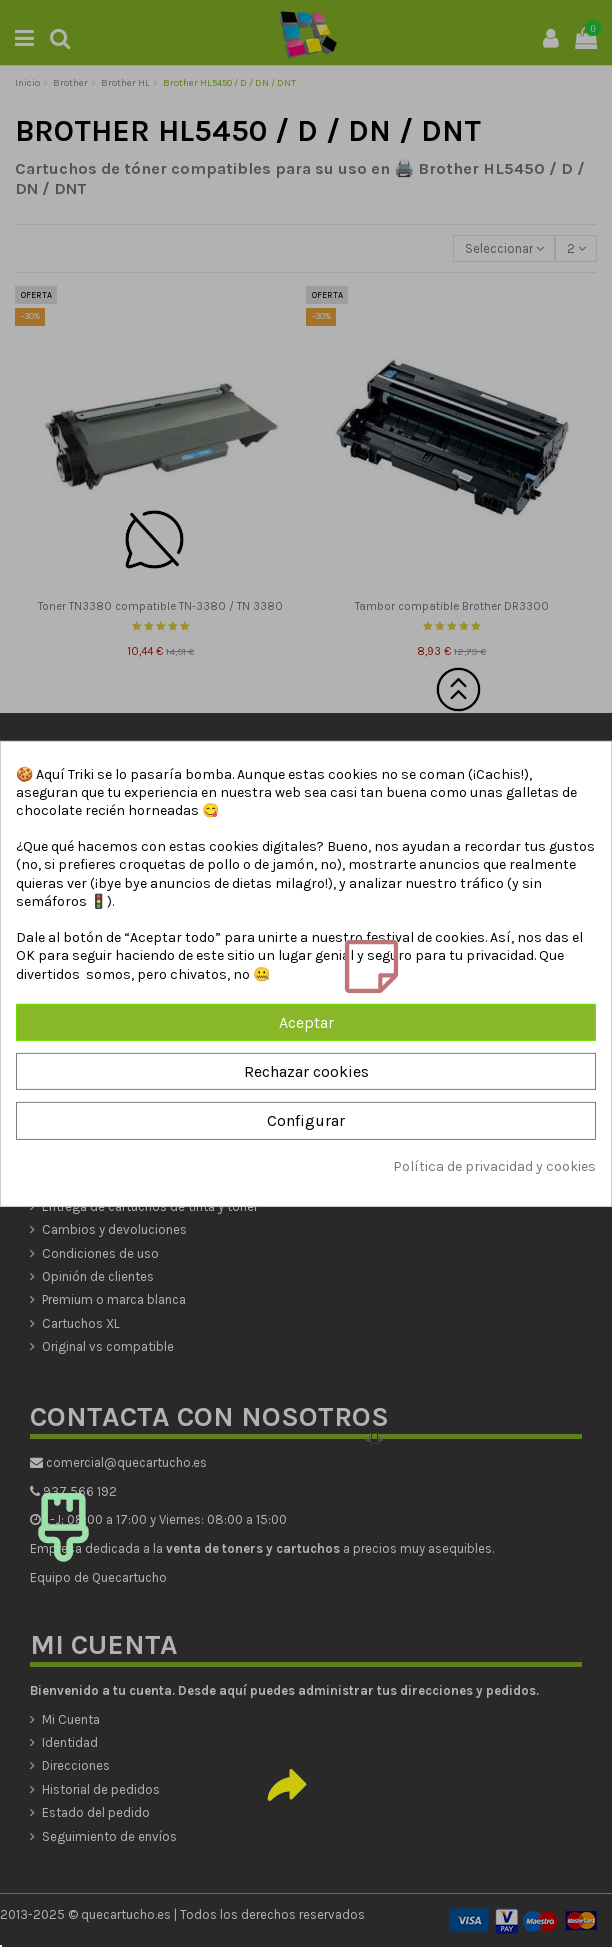 This screenshot has width=612, height=1947. Describe the element at coordinates (63, 1527) in the screenshot. I see `customize appearance or theme settings` at that location.